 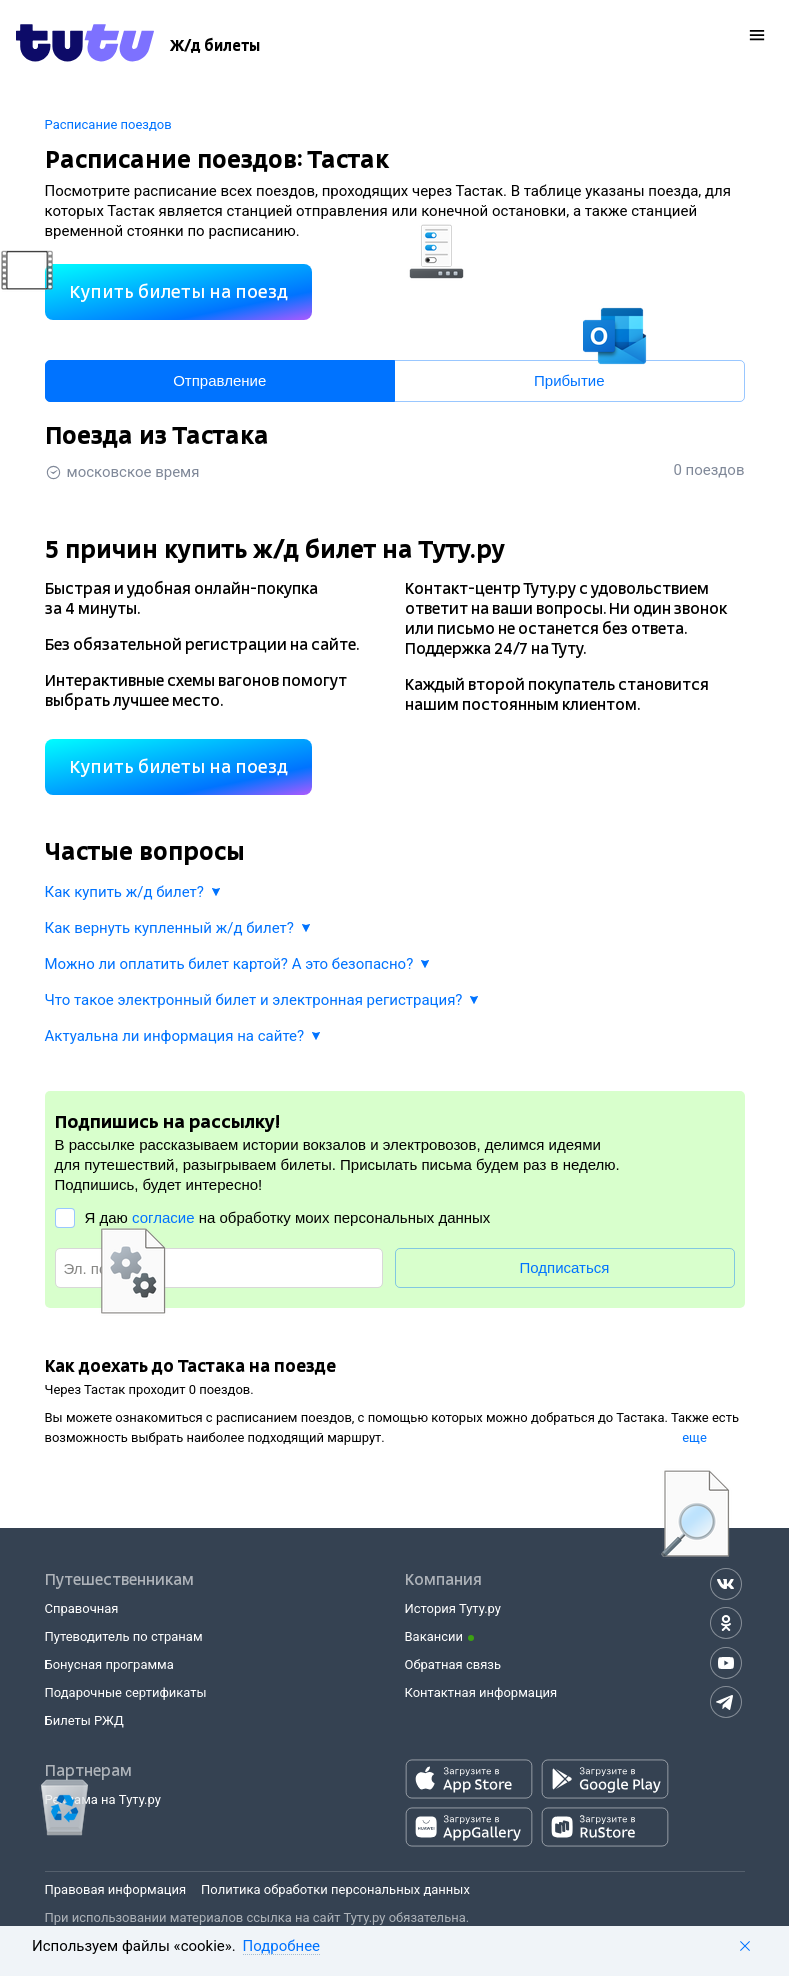 What do you see at coordinates (436, 251) in the screenshot?
I see `access settings or preferences` at bounding box center [436, 251].